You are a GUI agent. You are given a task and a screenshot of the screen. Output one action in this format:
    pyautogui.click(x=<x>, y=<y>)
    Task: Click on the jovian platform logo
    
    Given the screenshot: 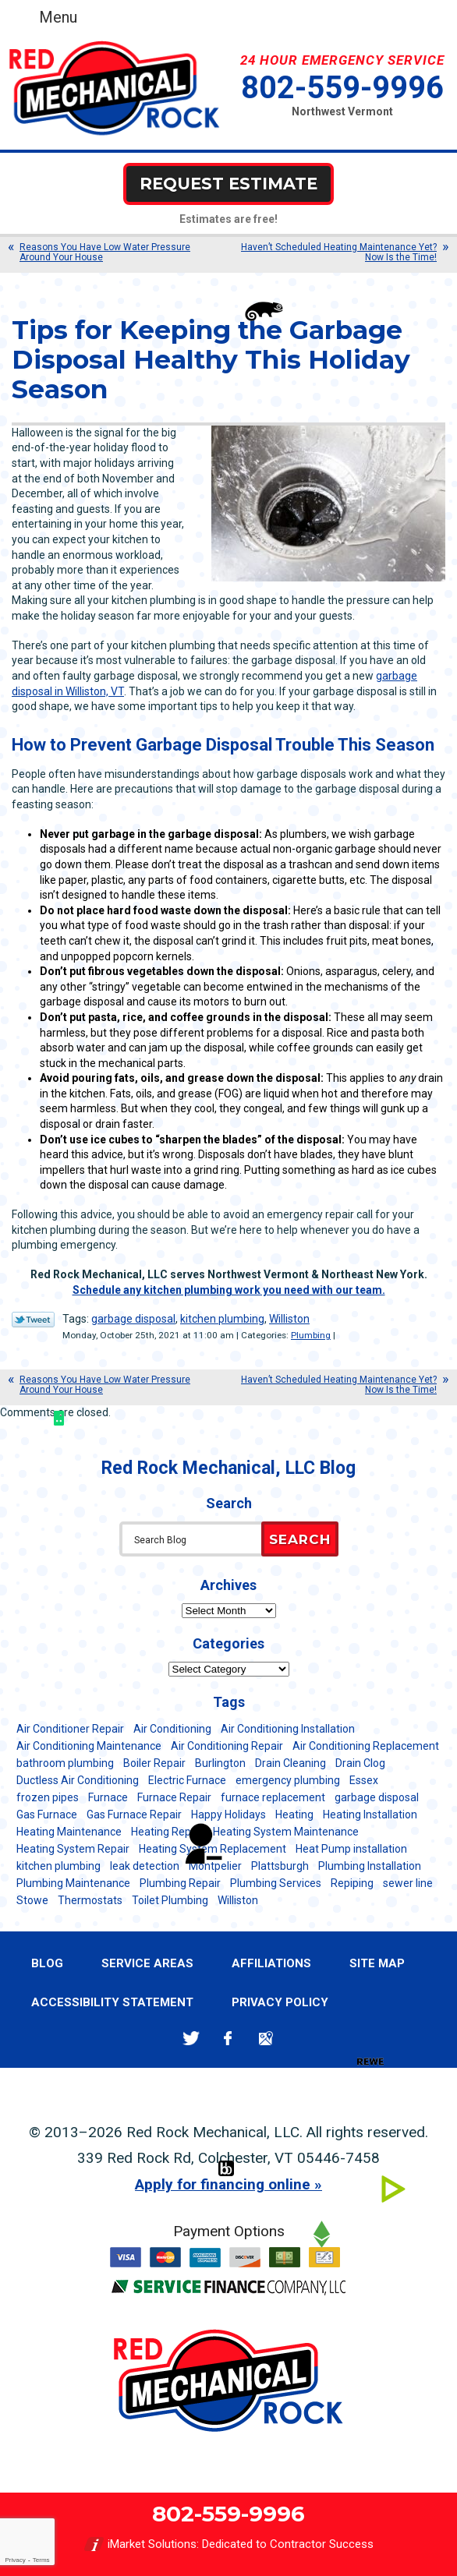 What is the action you would take?
    pyautogui.click(x=58, y=1418)
    